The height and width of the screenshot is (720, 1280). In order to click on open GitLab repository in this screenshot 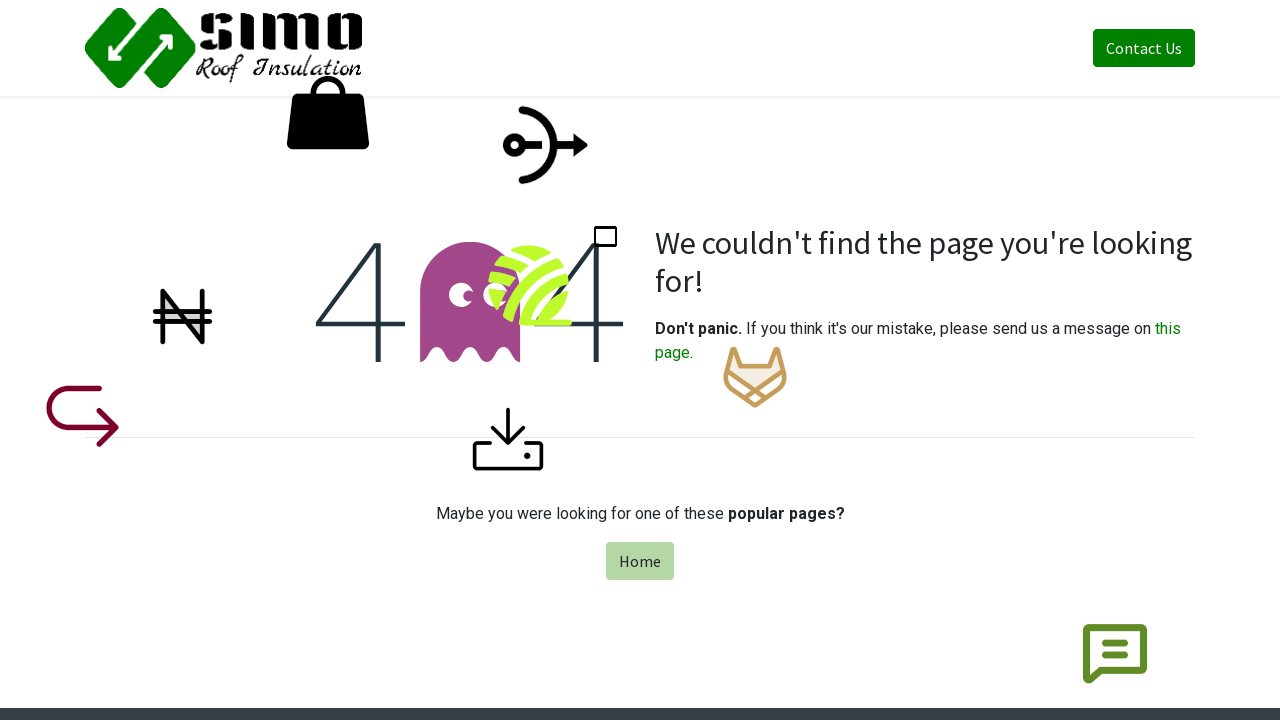, I will do `click(755, 376)`.